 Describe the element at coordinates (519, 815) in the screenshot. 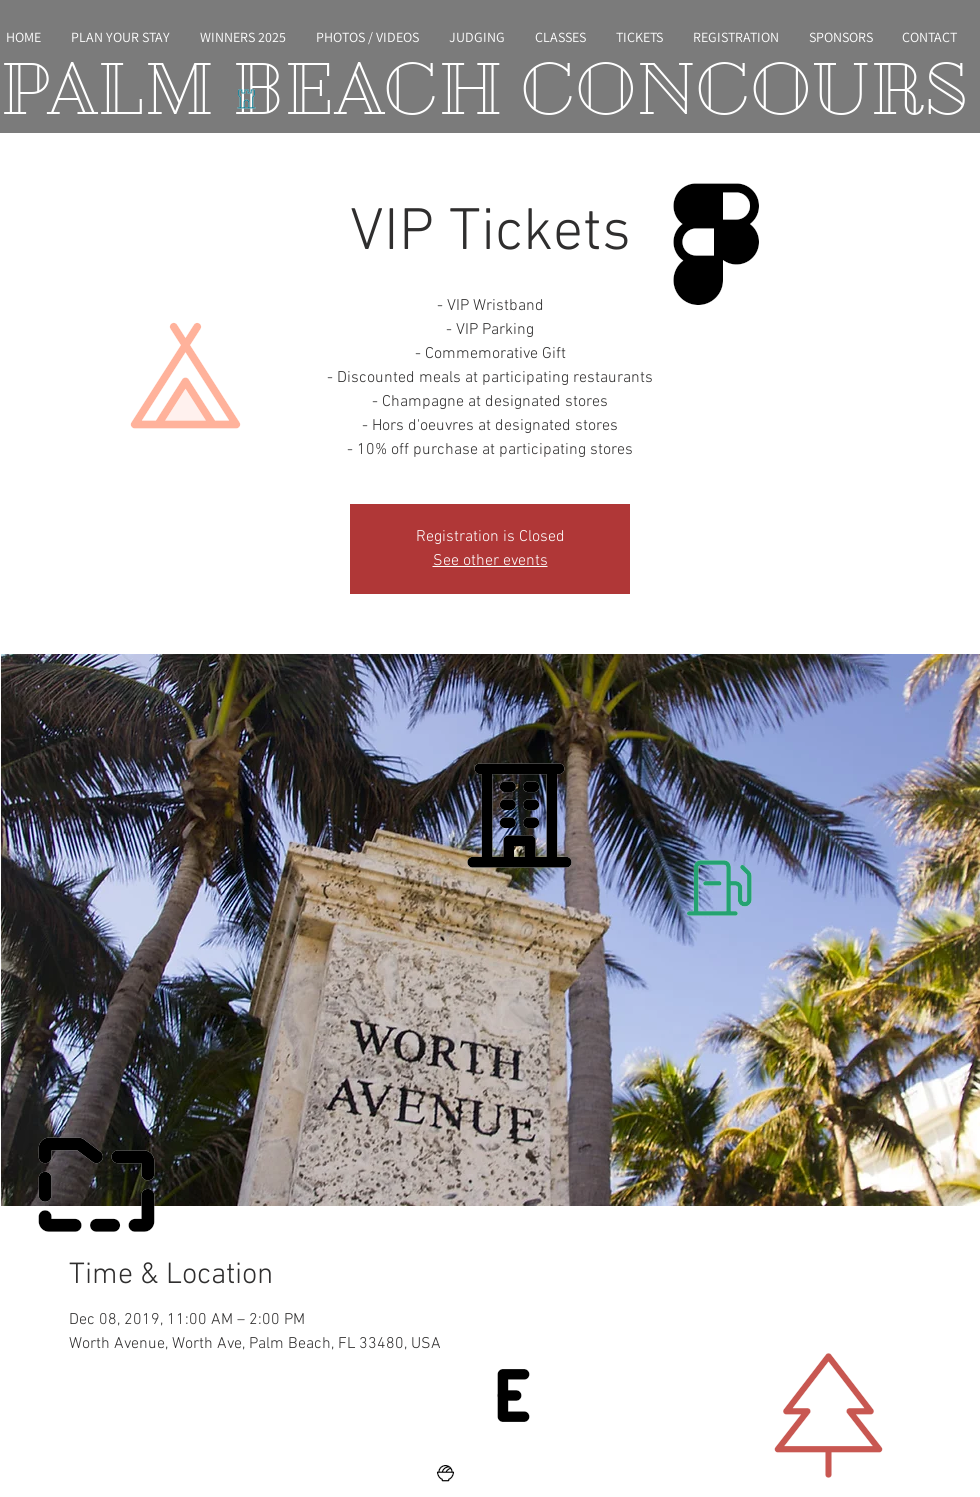

I see `view office or business location` at that location.